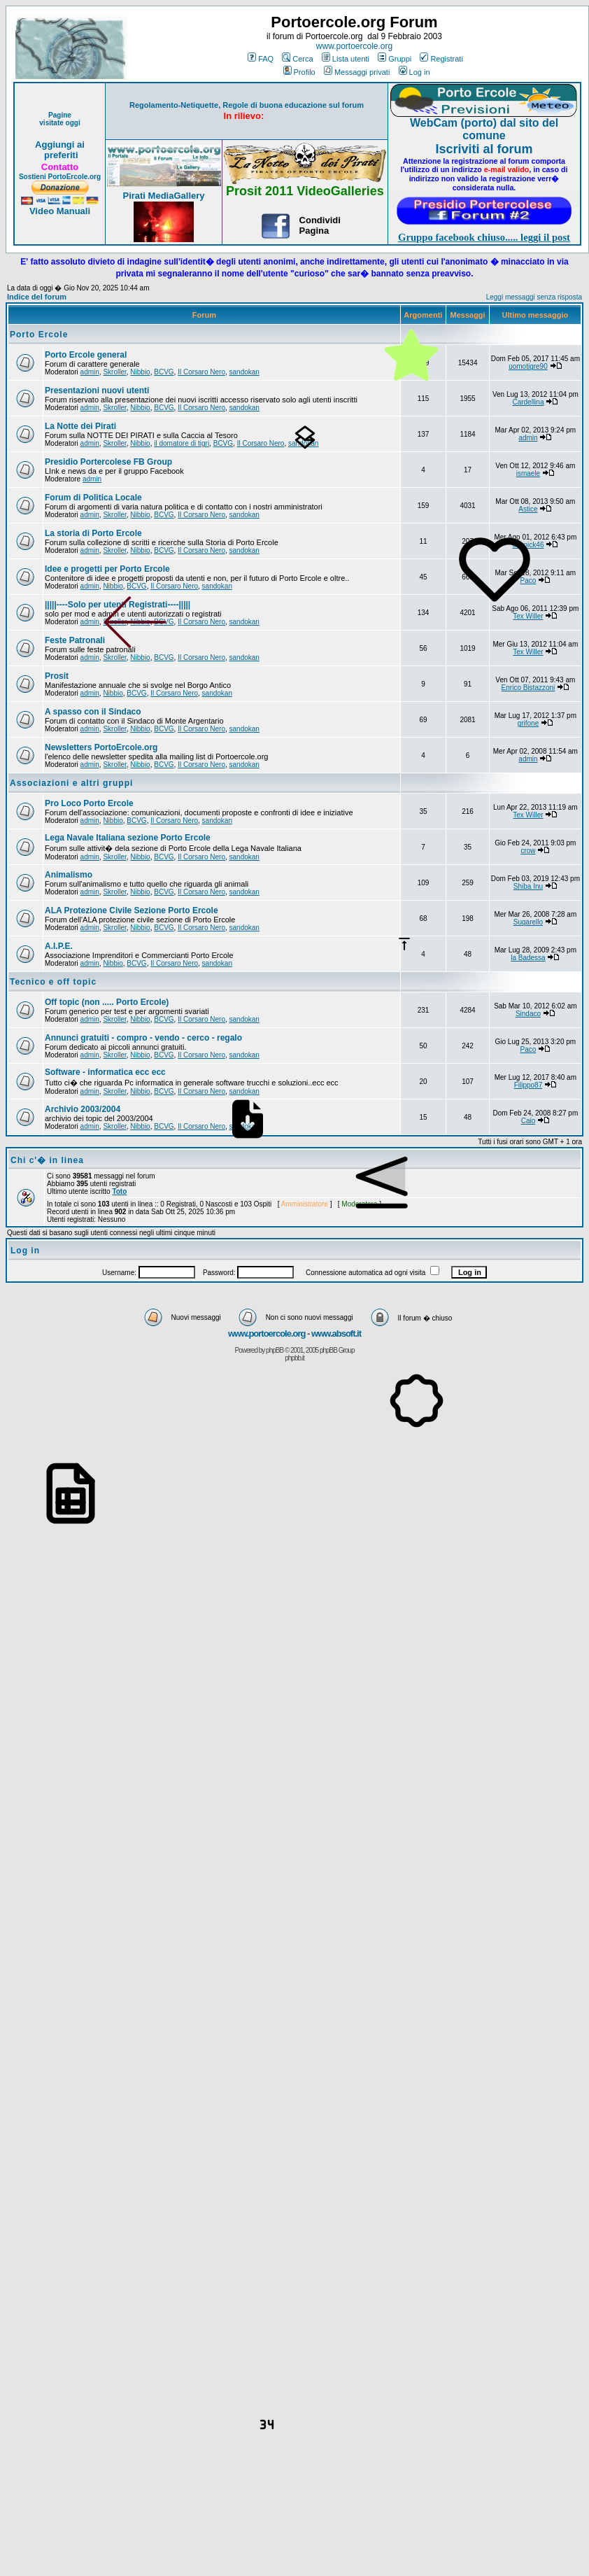 This screenshot has width=589, height=2576. Describe the element at coordinates (267, 2424) in the screenshot. I see `indicates item number 34 in a list or sequence` at that location.